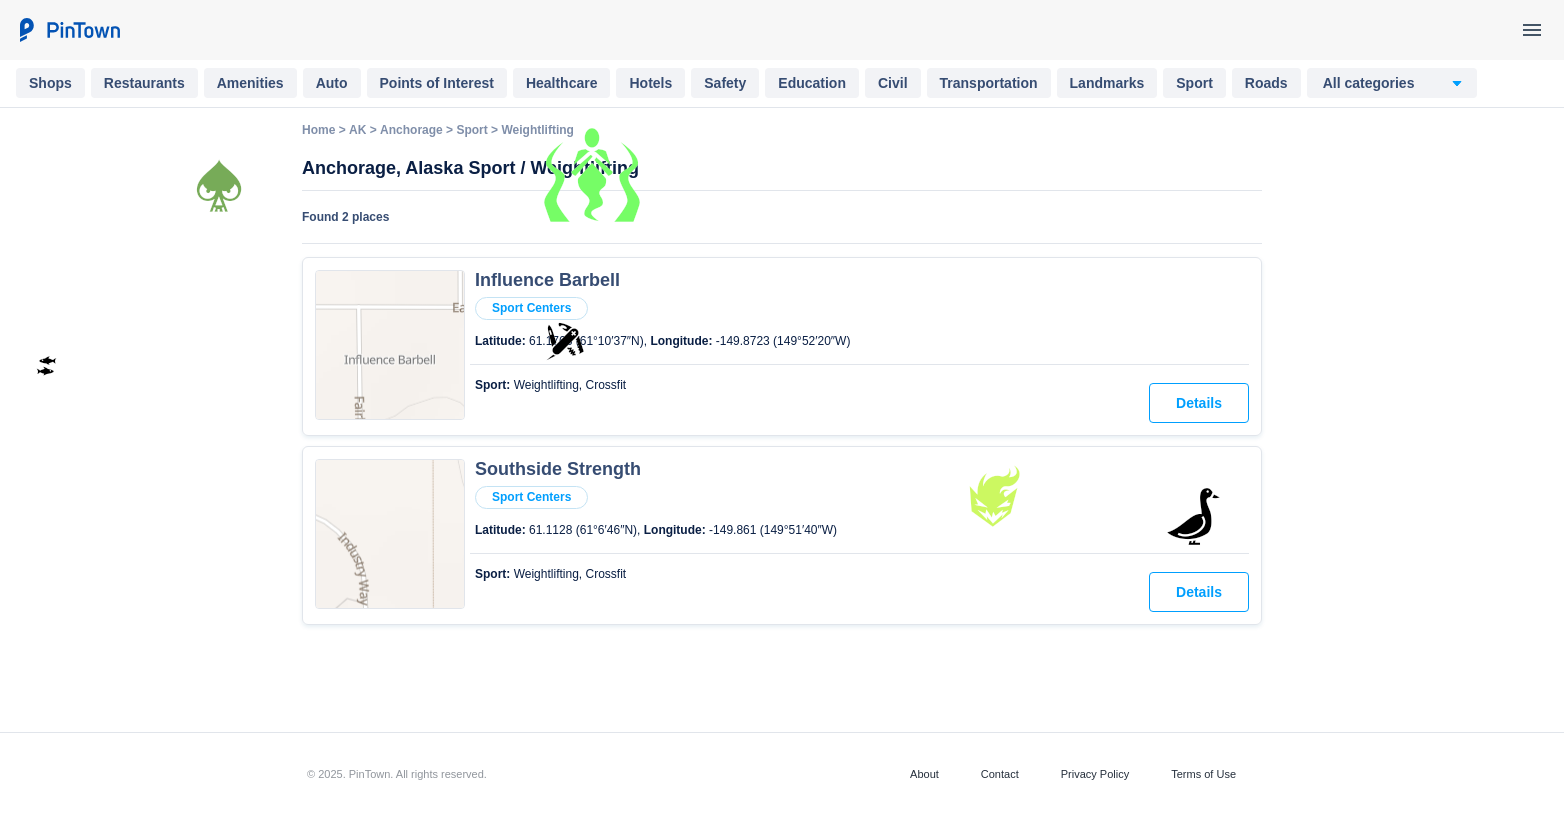  What do you see at coordinates (993, 496) in the screenshot?
I see `spirit or soul character in a game interface` at bounding box center [993, 496].